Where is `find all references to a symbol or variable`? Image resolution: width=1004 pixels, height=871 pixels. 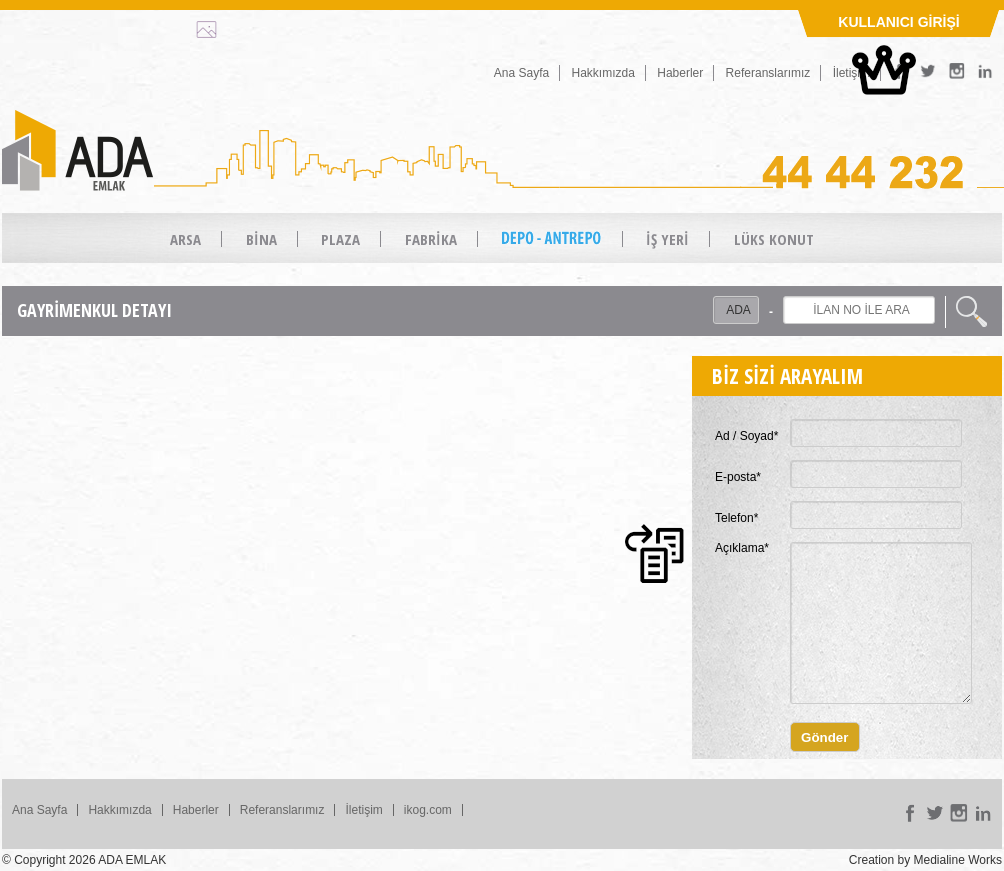
find all references to a symbol or variable is located at coordinates (654, 553).